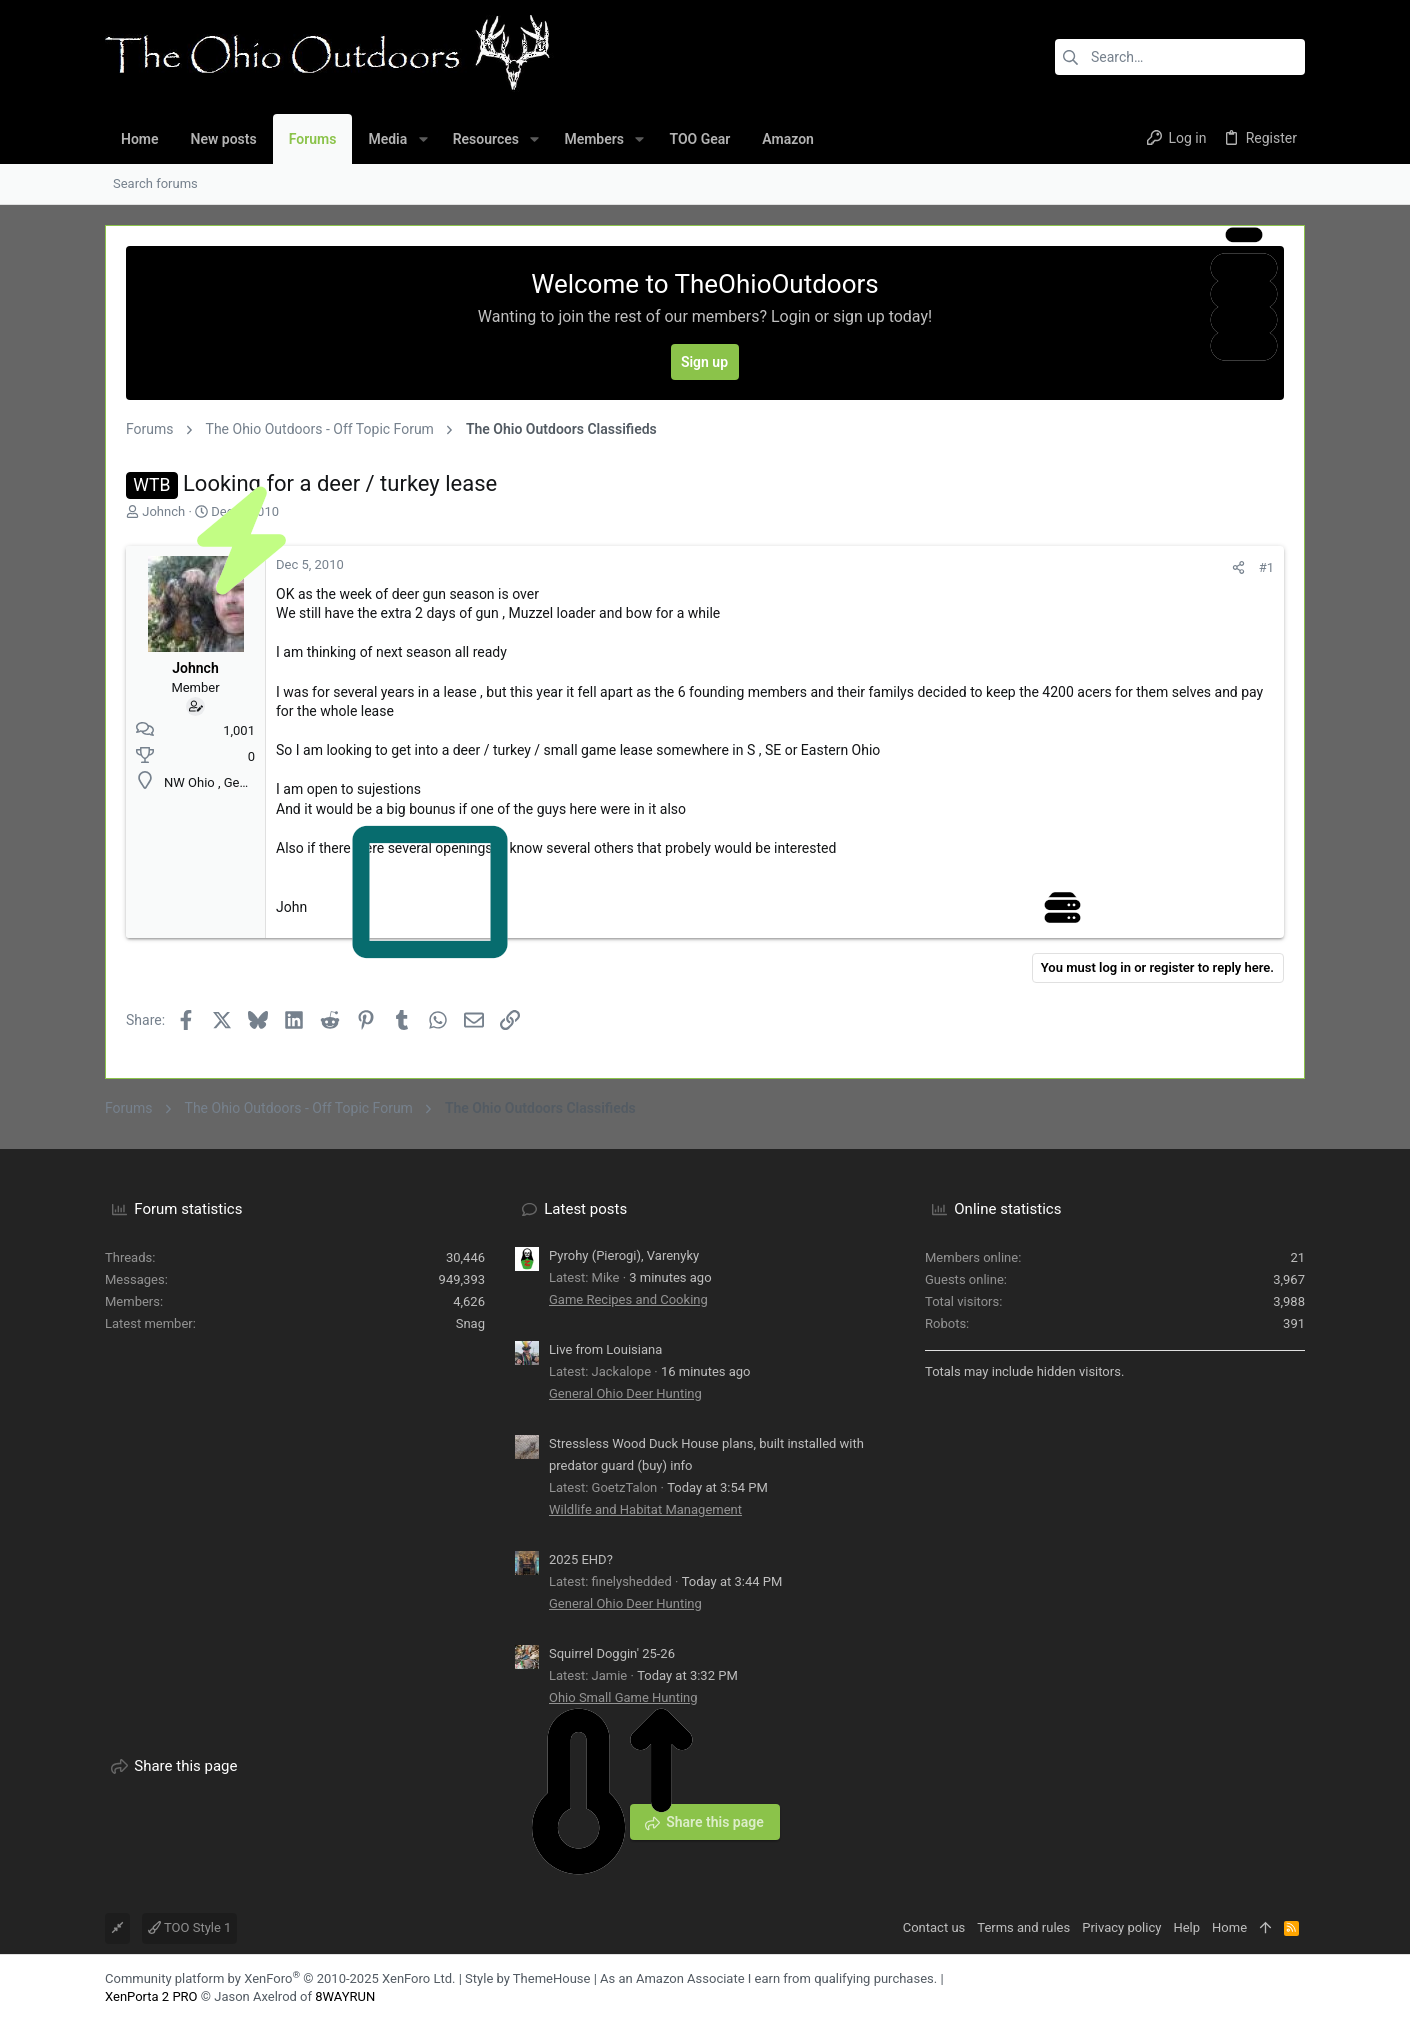  I want to click on increase temperature setting, so click(609, 1791).